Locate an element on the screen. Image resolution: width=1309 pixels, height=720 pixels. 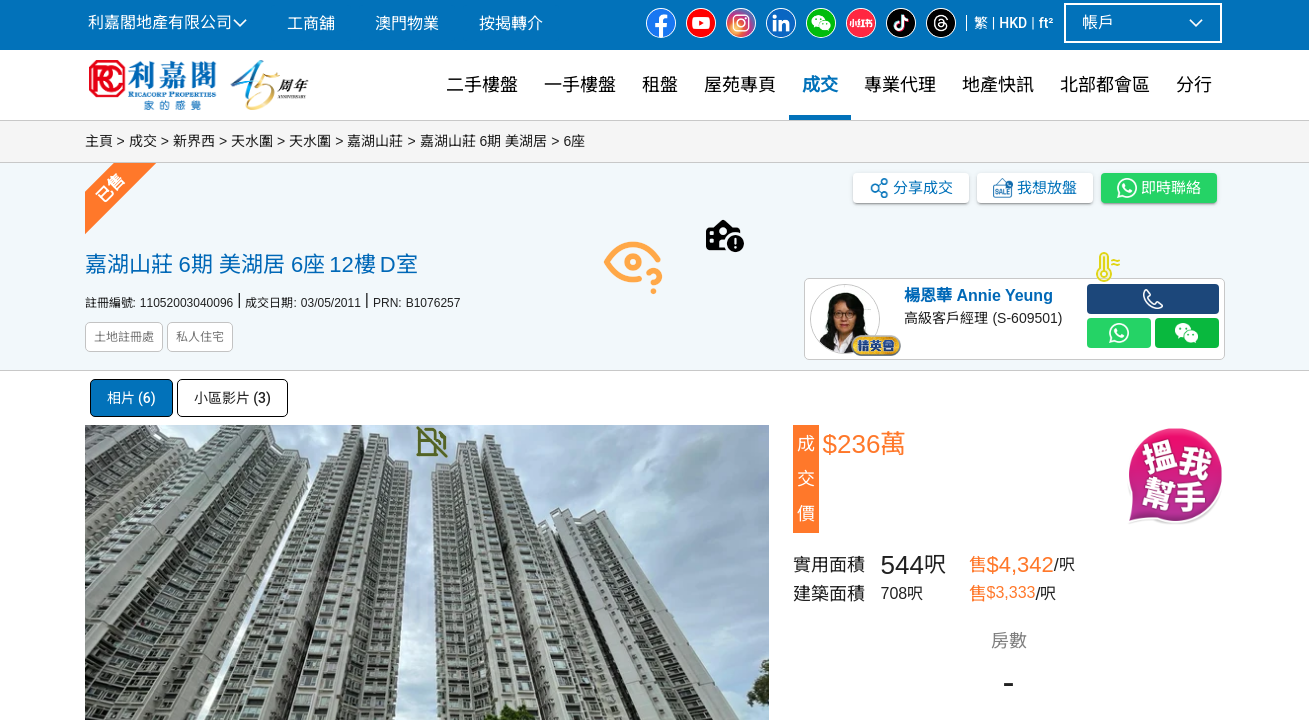
gas station unavailable or closed is located at coordinates (432, 442).